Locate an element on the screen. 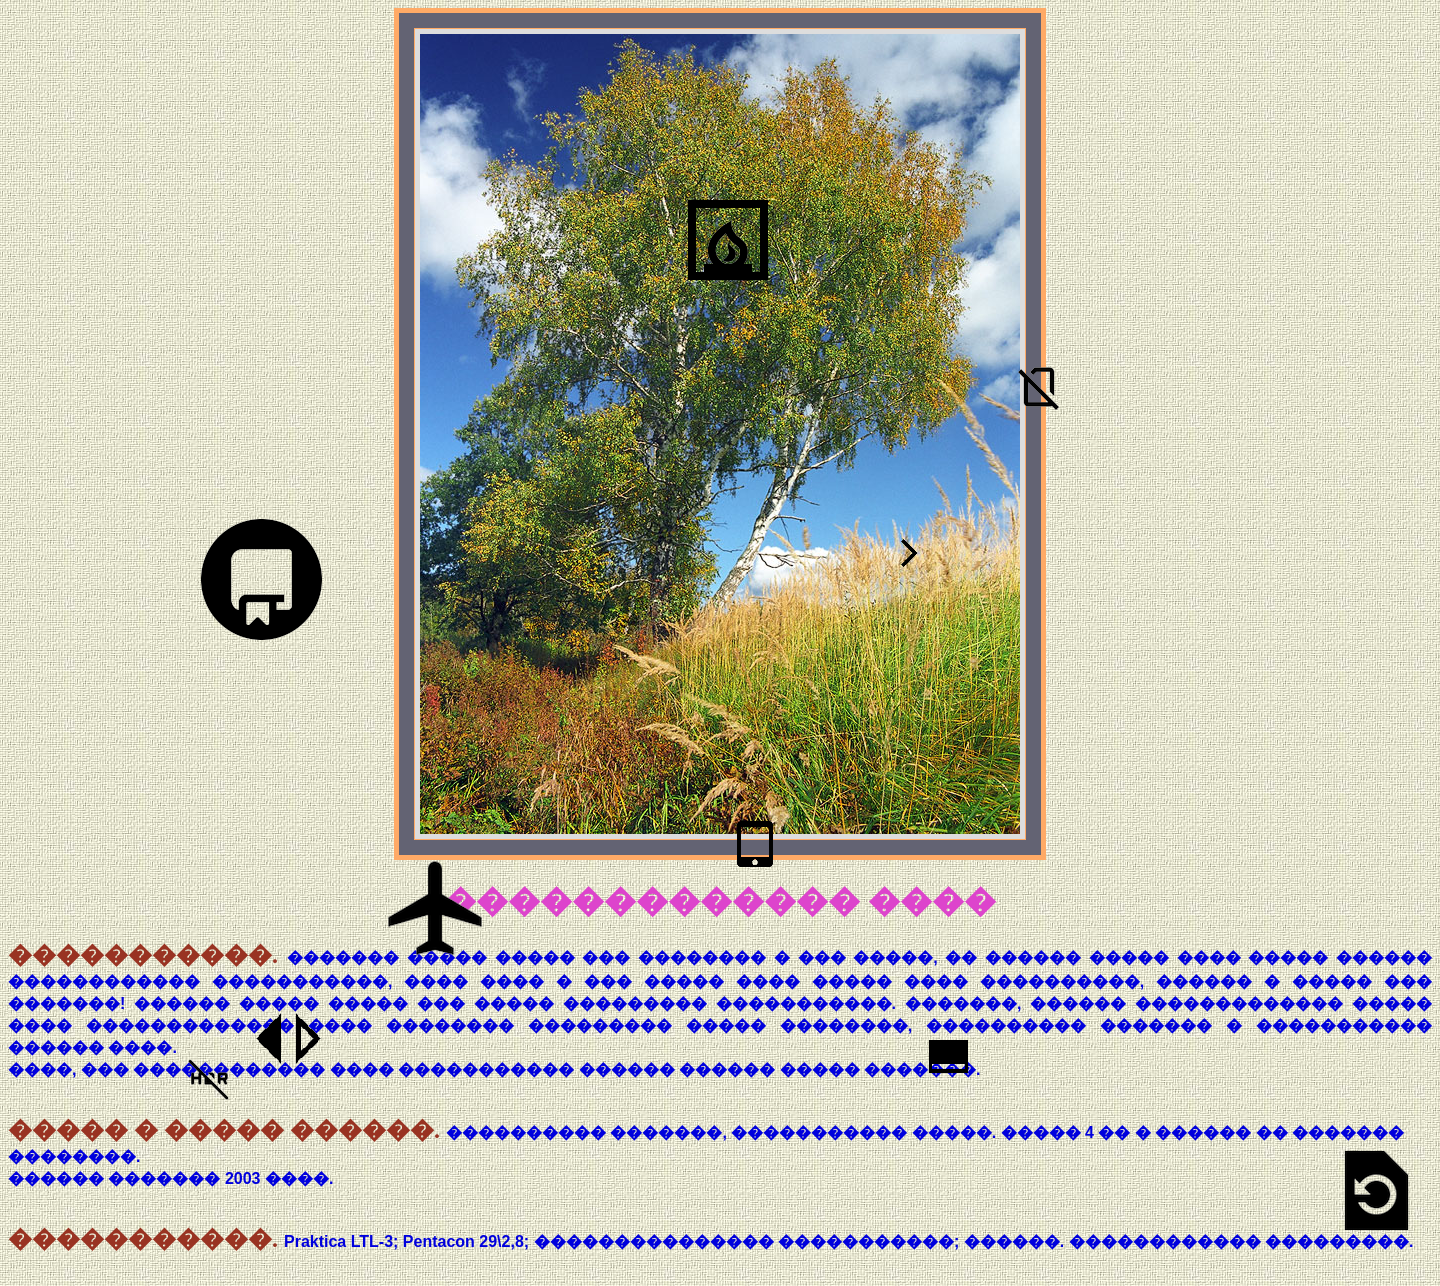  repository activity in your feed is located at coordinates (261, 579).